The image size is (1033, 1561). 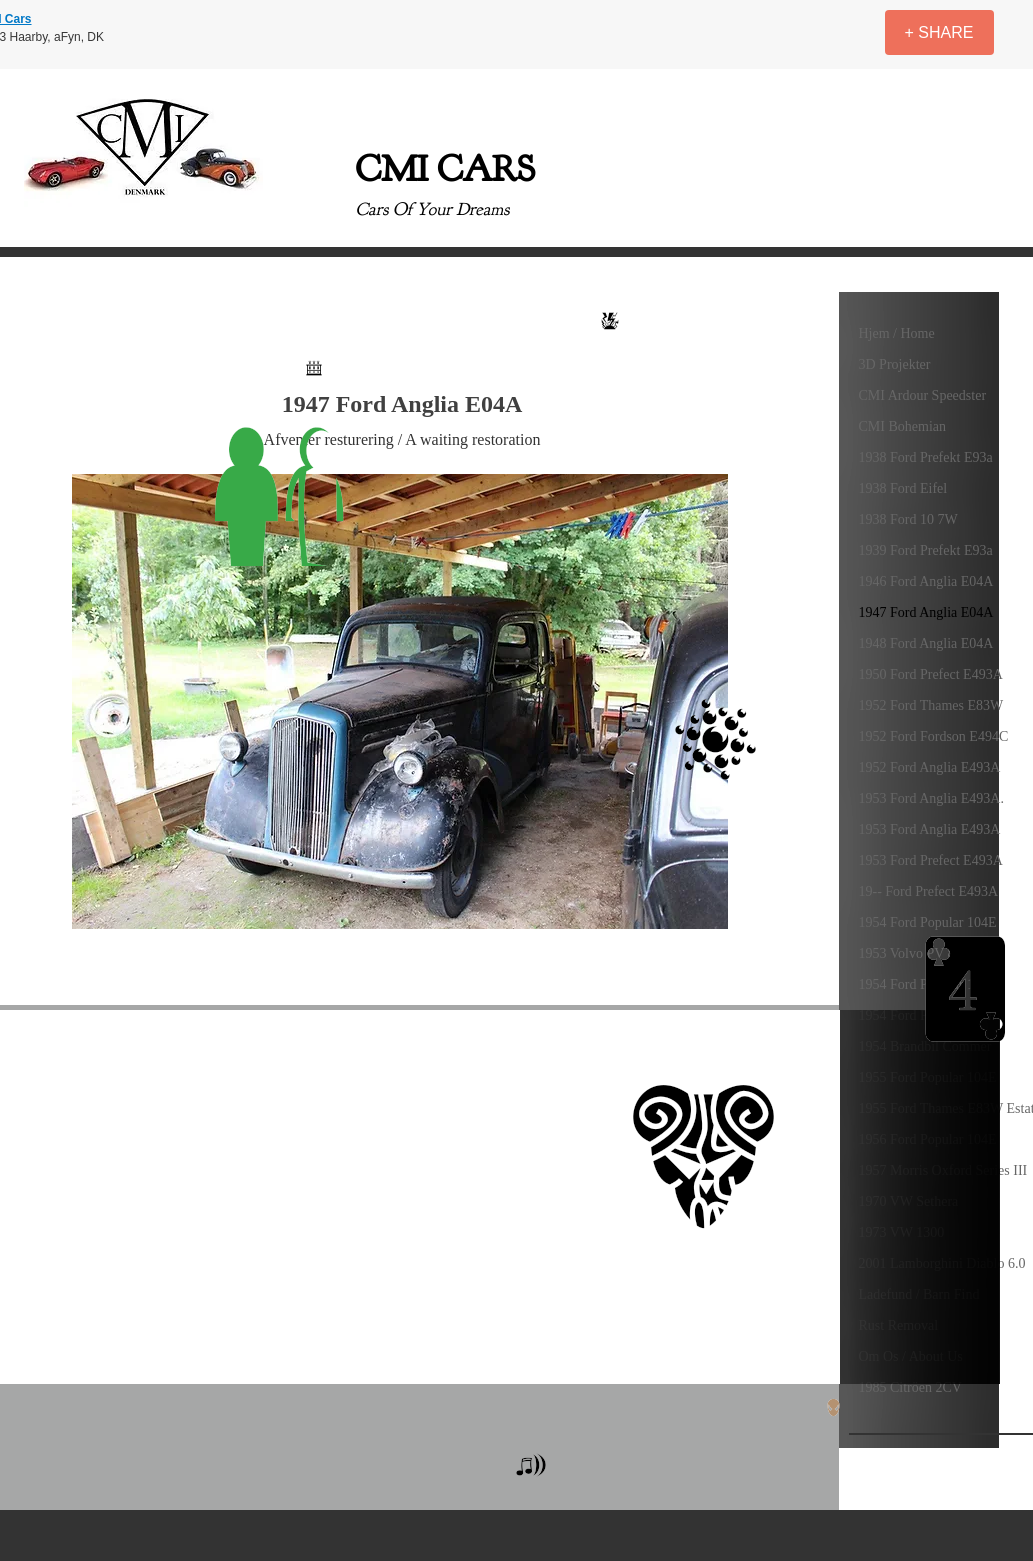 I want to click on play the four of clubs card, so click(x=965, y=989).